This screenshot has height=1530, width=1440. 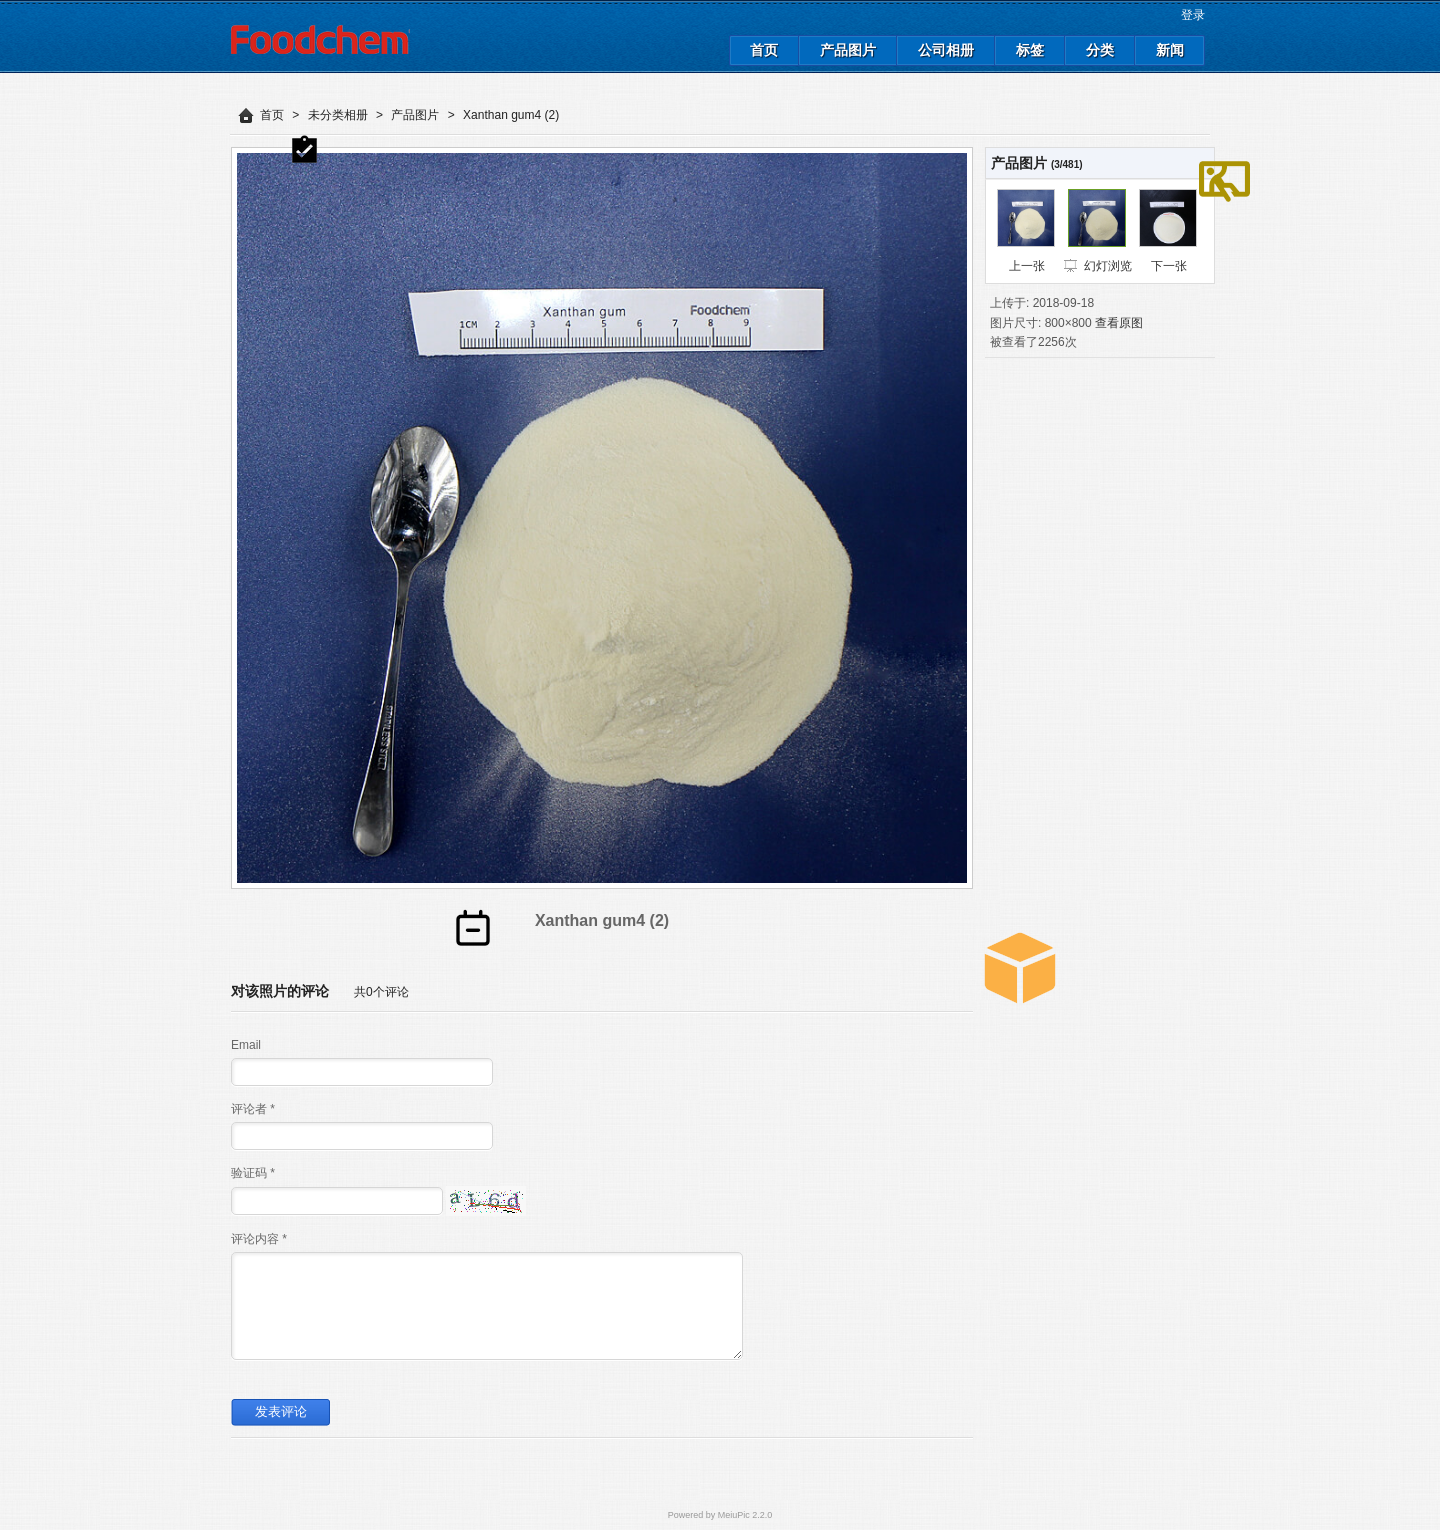 I want to click on view 3D model or object, so click(x=1020, y=968).